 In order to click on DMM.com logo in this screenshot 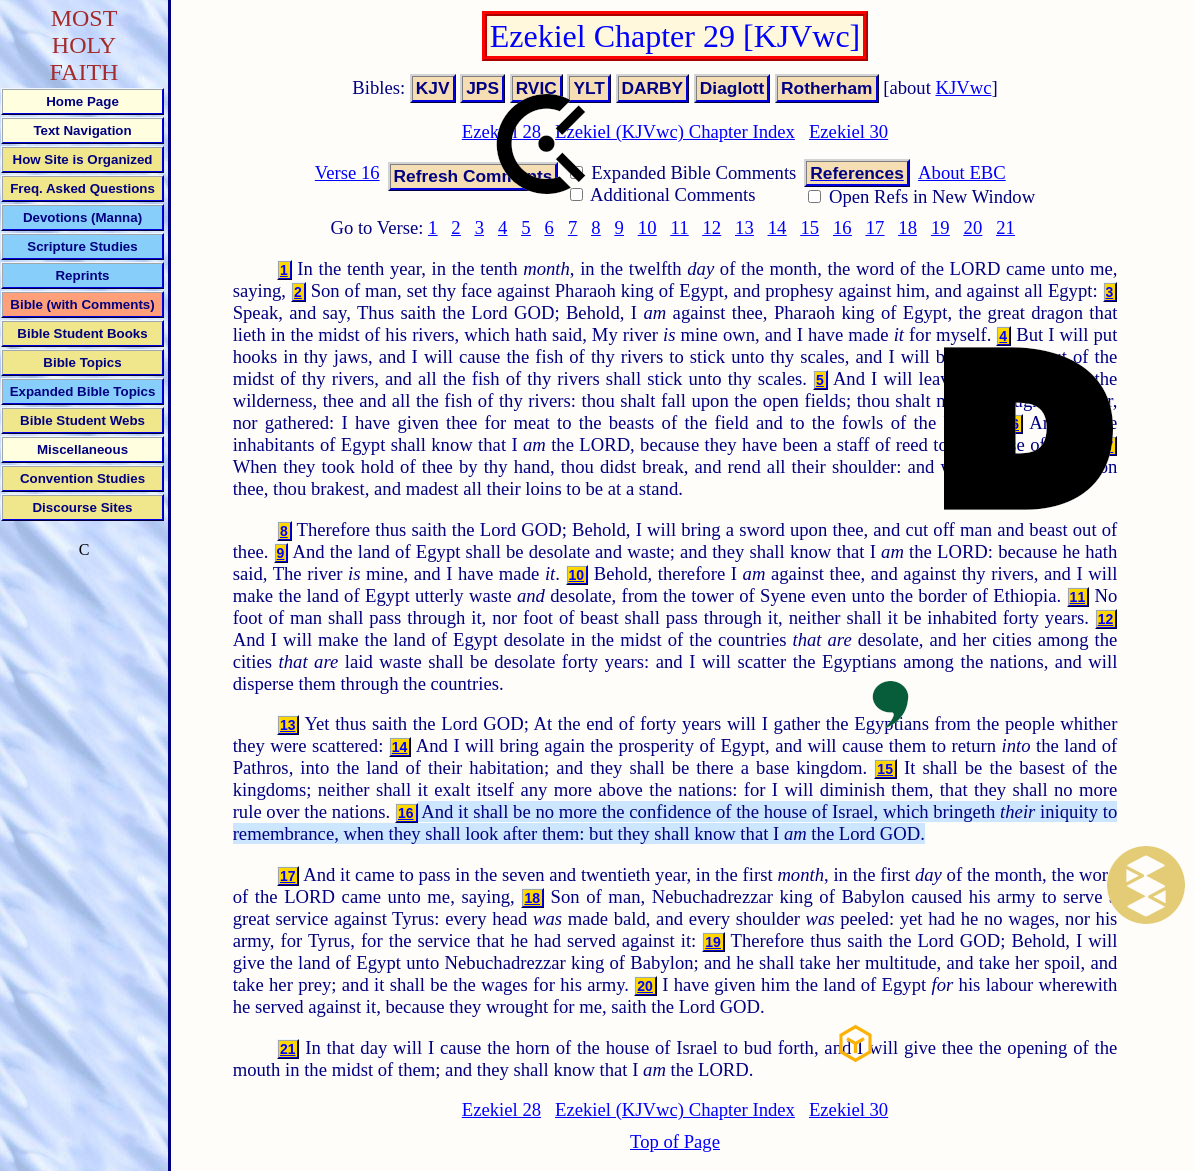, I will do `click(1028, 428)`.